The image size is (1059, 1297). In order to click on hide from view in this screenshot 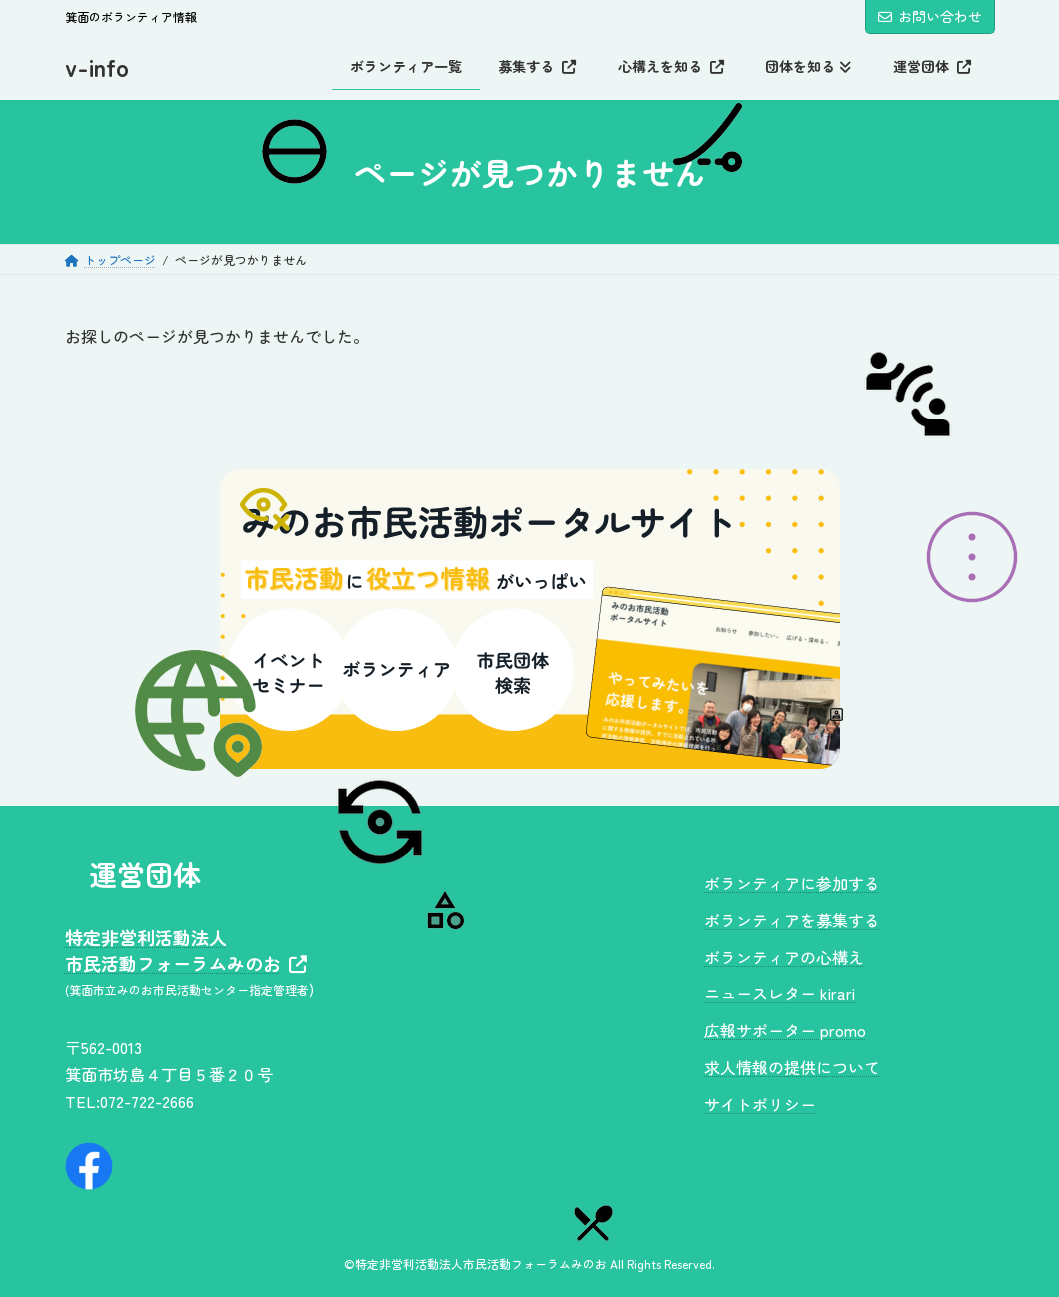, I will do `click(263, 504)`.